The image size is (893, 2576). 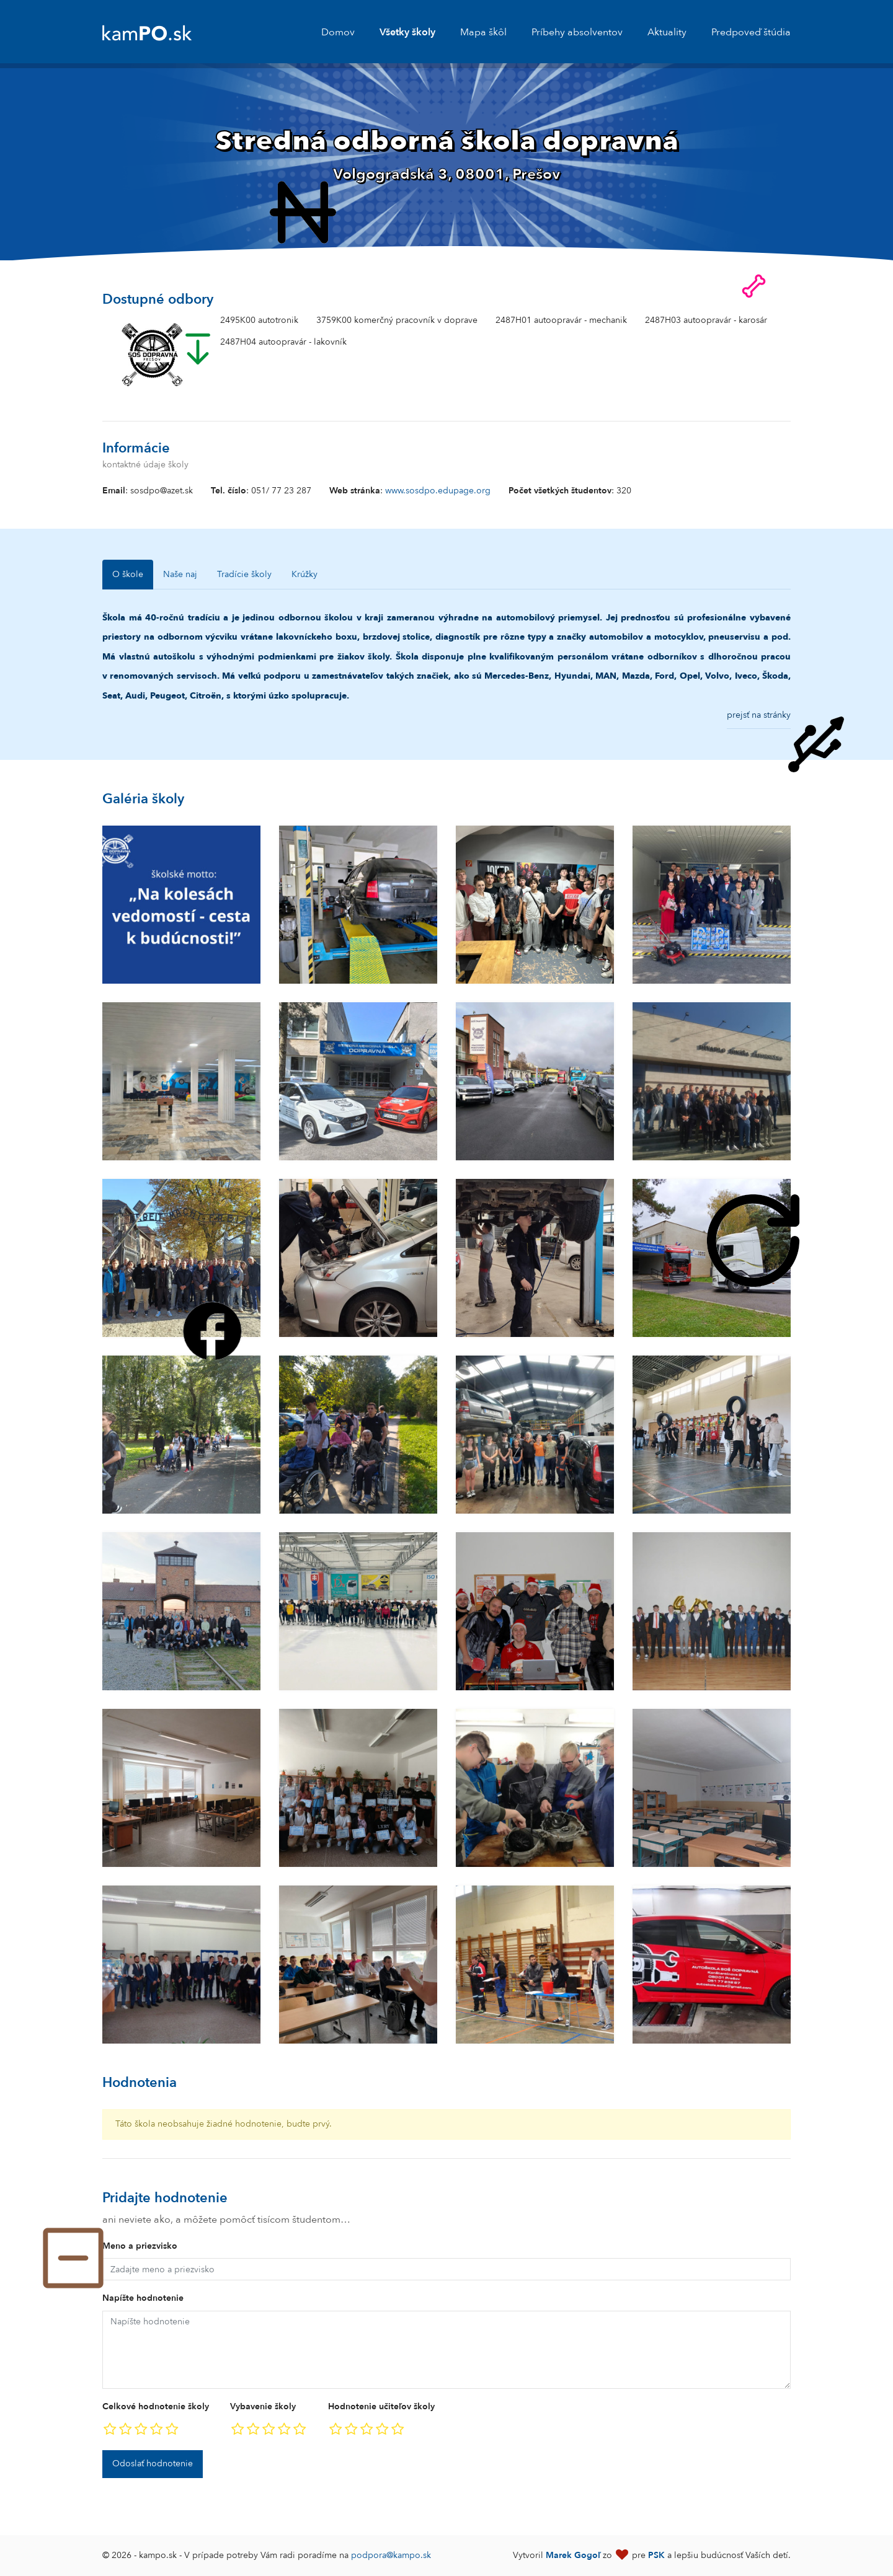 I want to click on nigerian naira currency symbol, so click(x=303, y=212).